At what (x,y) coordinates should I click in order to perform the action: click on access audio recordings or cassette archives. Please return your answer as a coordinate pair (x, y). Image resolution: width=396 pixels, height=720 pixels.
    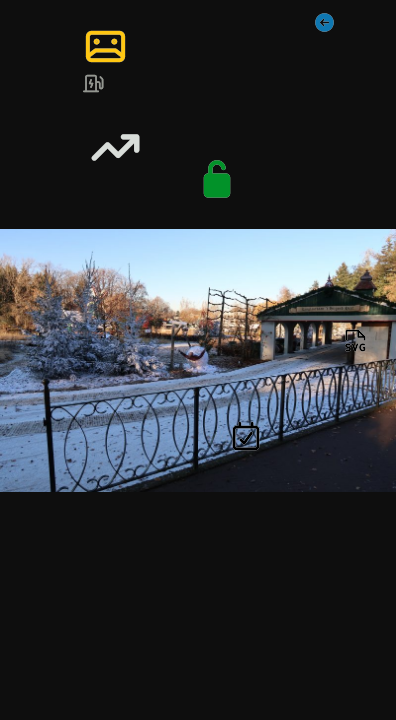
    Looking at the image, I should click on (105, 46).